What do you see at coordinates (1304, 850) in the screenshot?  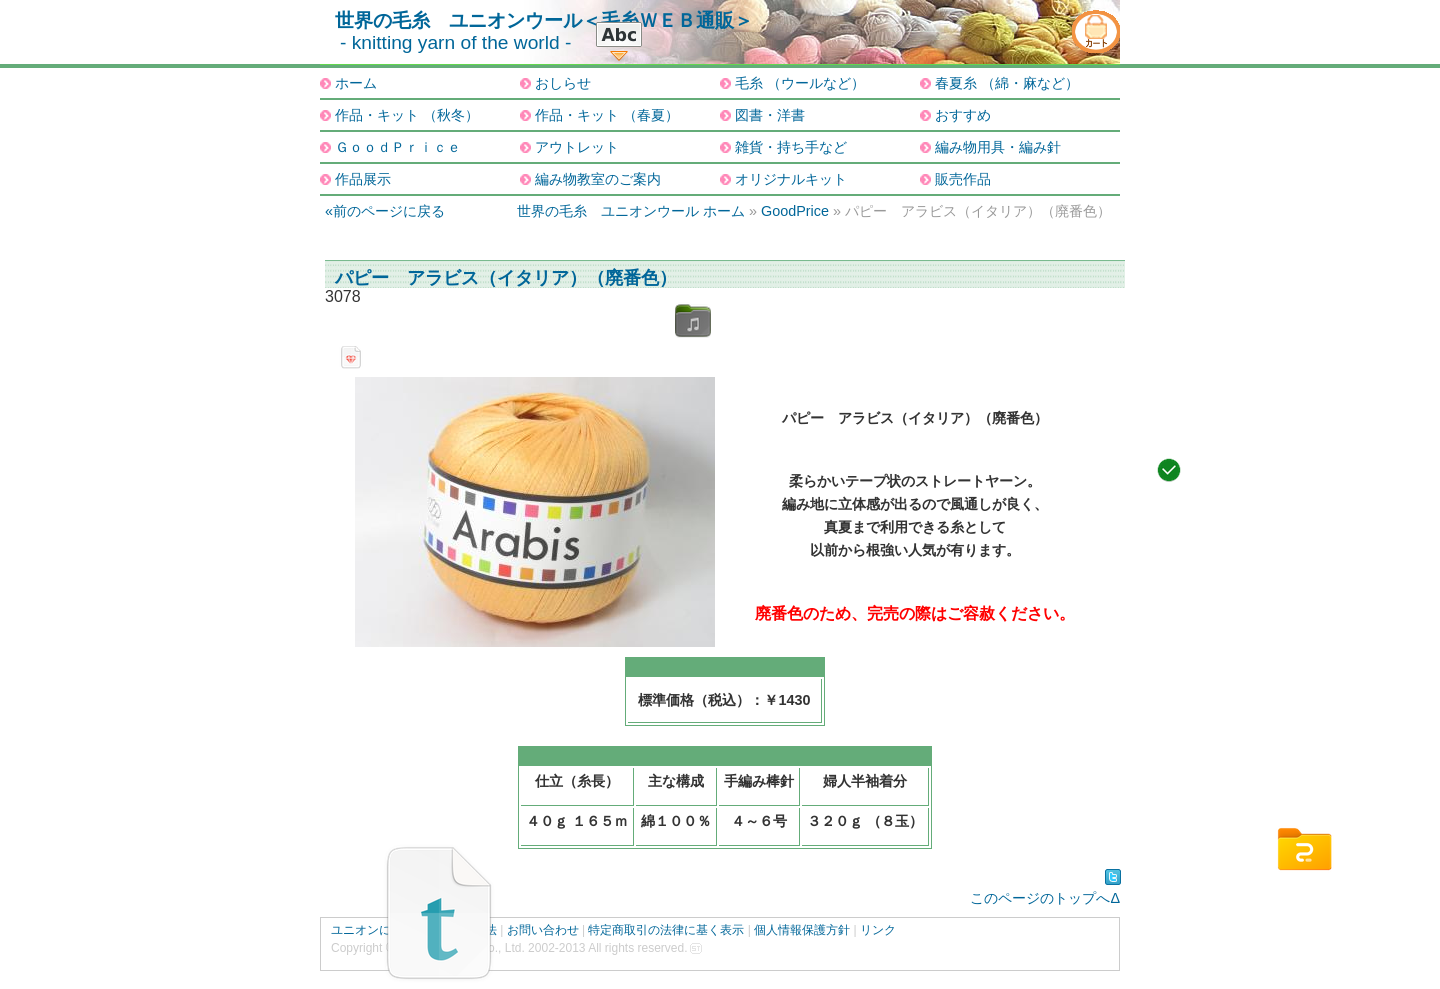 I see `open wondershare edrawproj project files folder` at bounding box center [1304, 850].